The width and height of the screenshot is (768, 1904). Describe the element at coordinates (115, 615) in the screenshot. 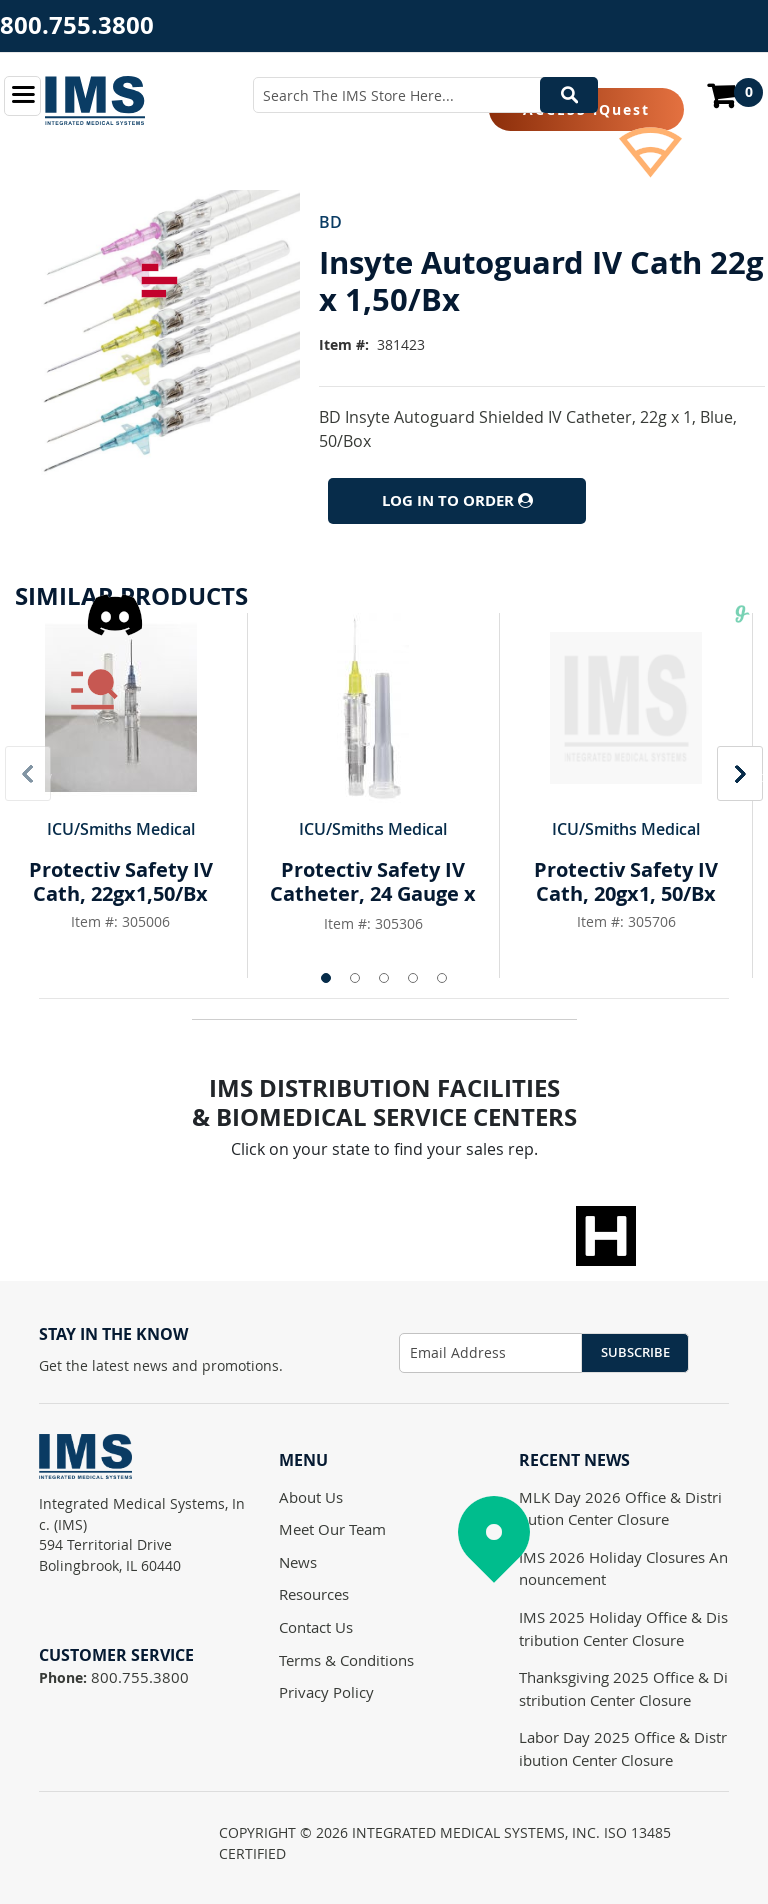

I see `open Discord app` at that location.